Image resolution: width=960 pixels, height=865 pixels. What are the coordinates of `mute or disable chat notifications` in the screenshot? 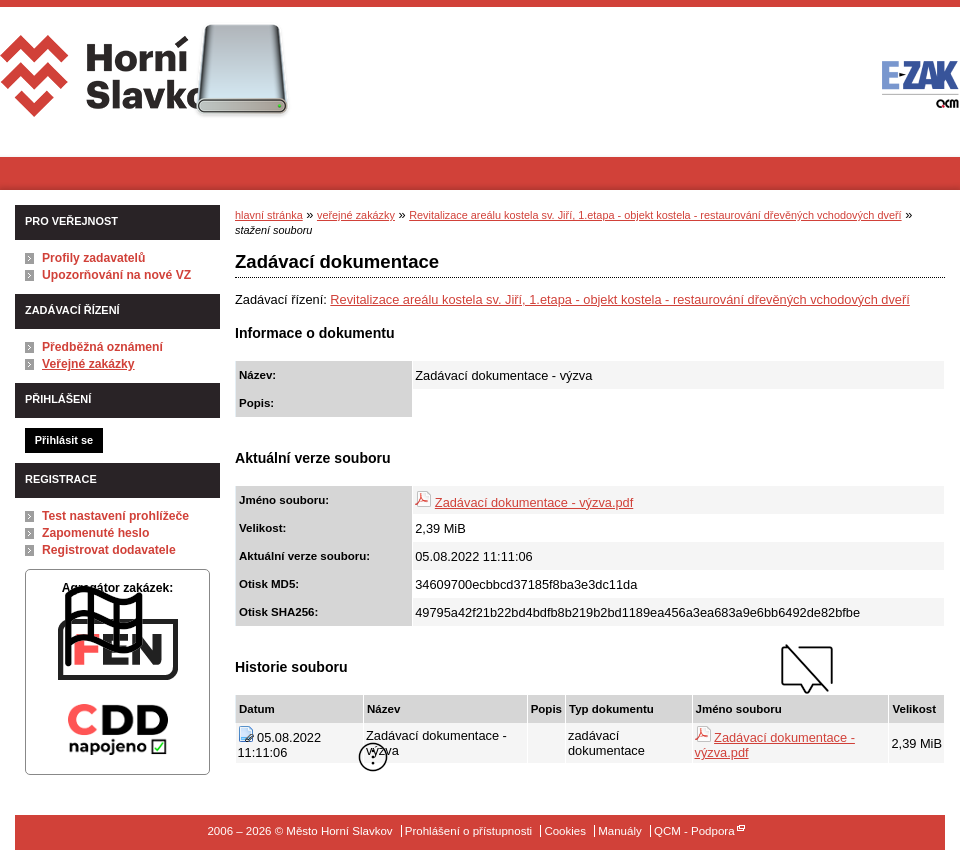 It's located at (807, 668).